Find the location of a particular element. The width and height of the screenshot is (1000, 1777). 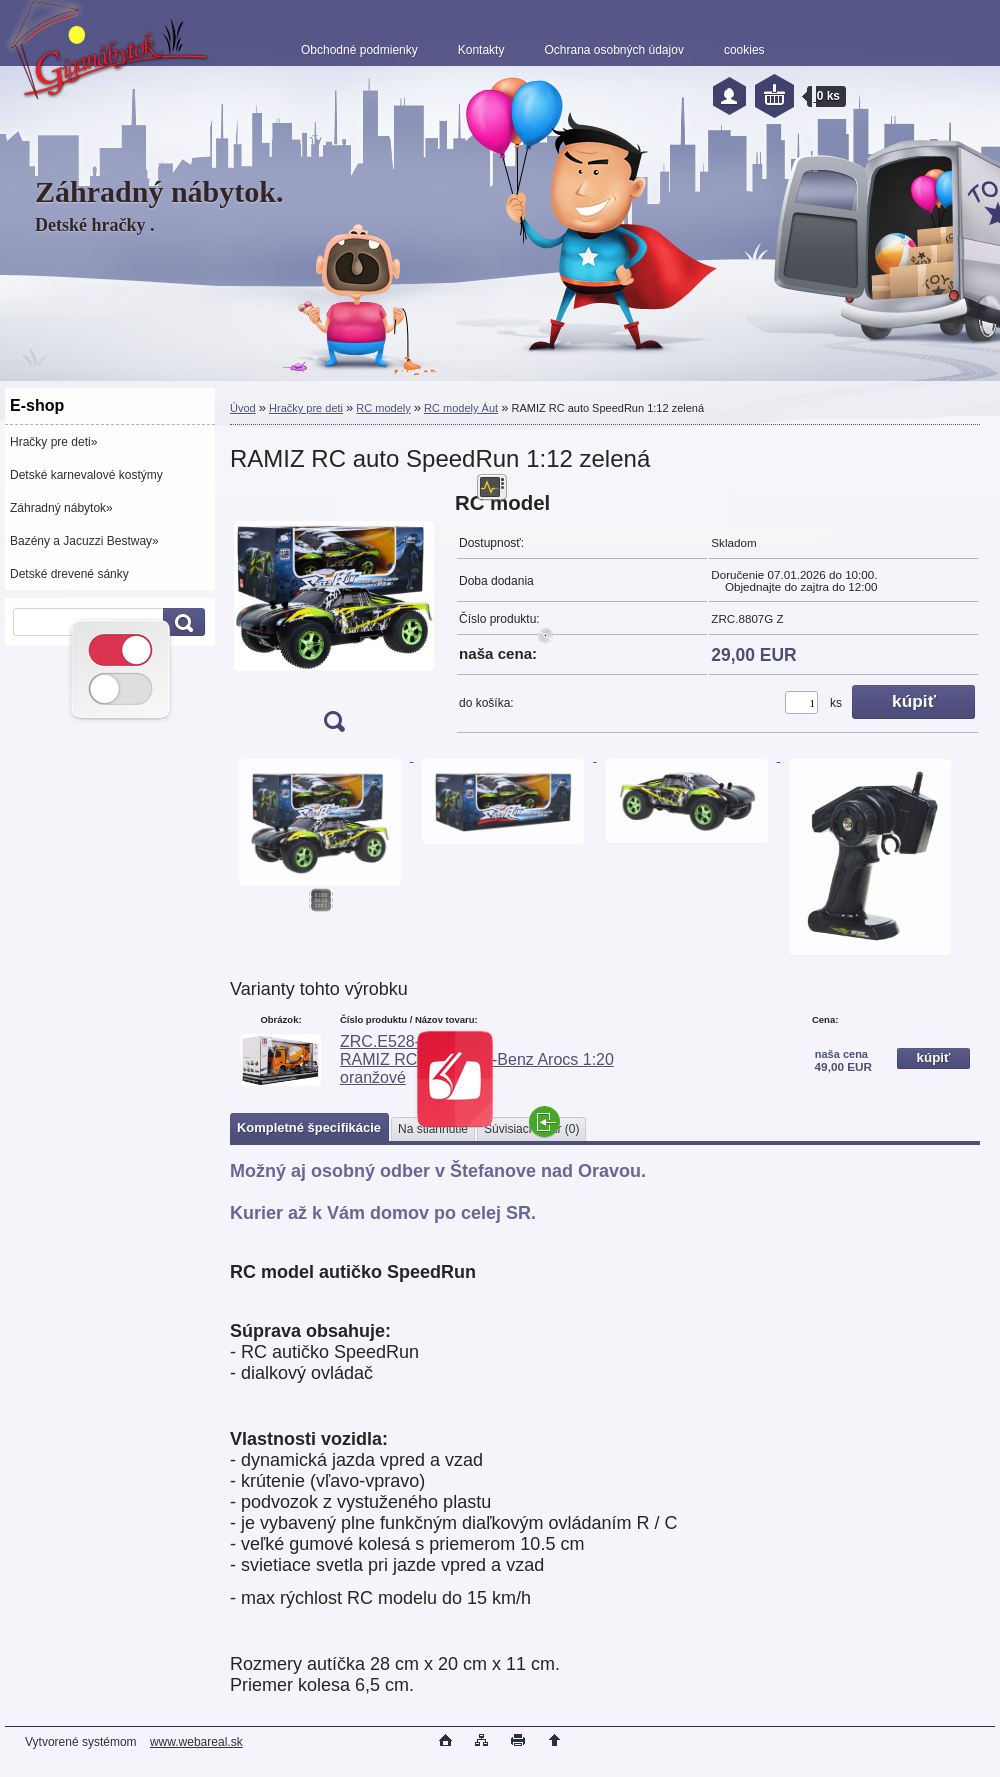

access CD-ROM drive or optical disc contents is located at coordinates (545, 635).